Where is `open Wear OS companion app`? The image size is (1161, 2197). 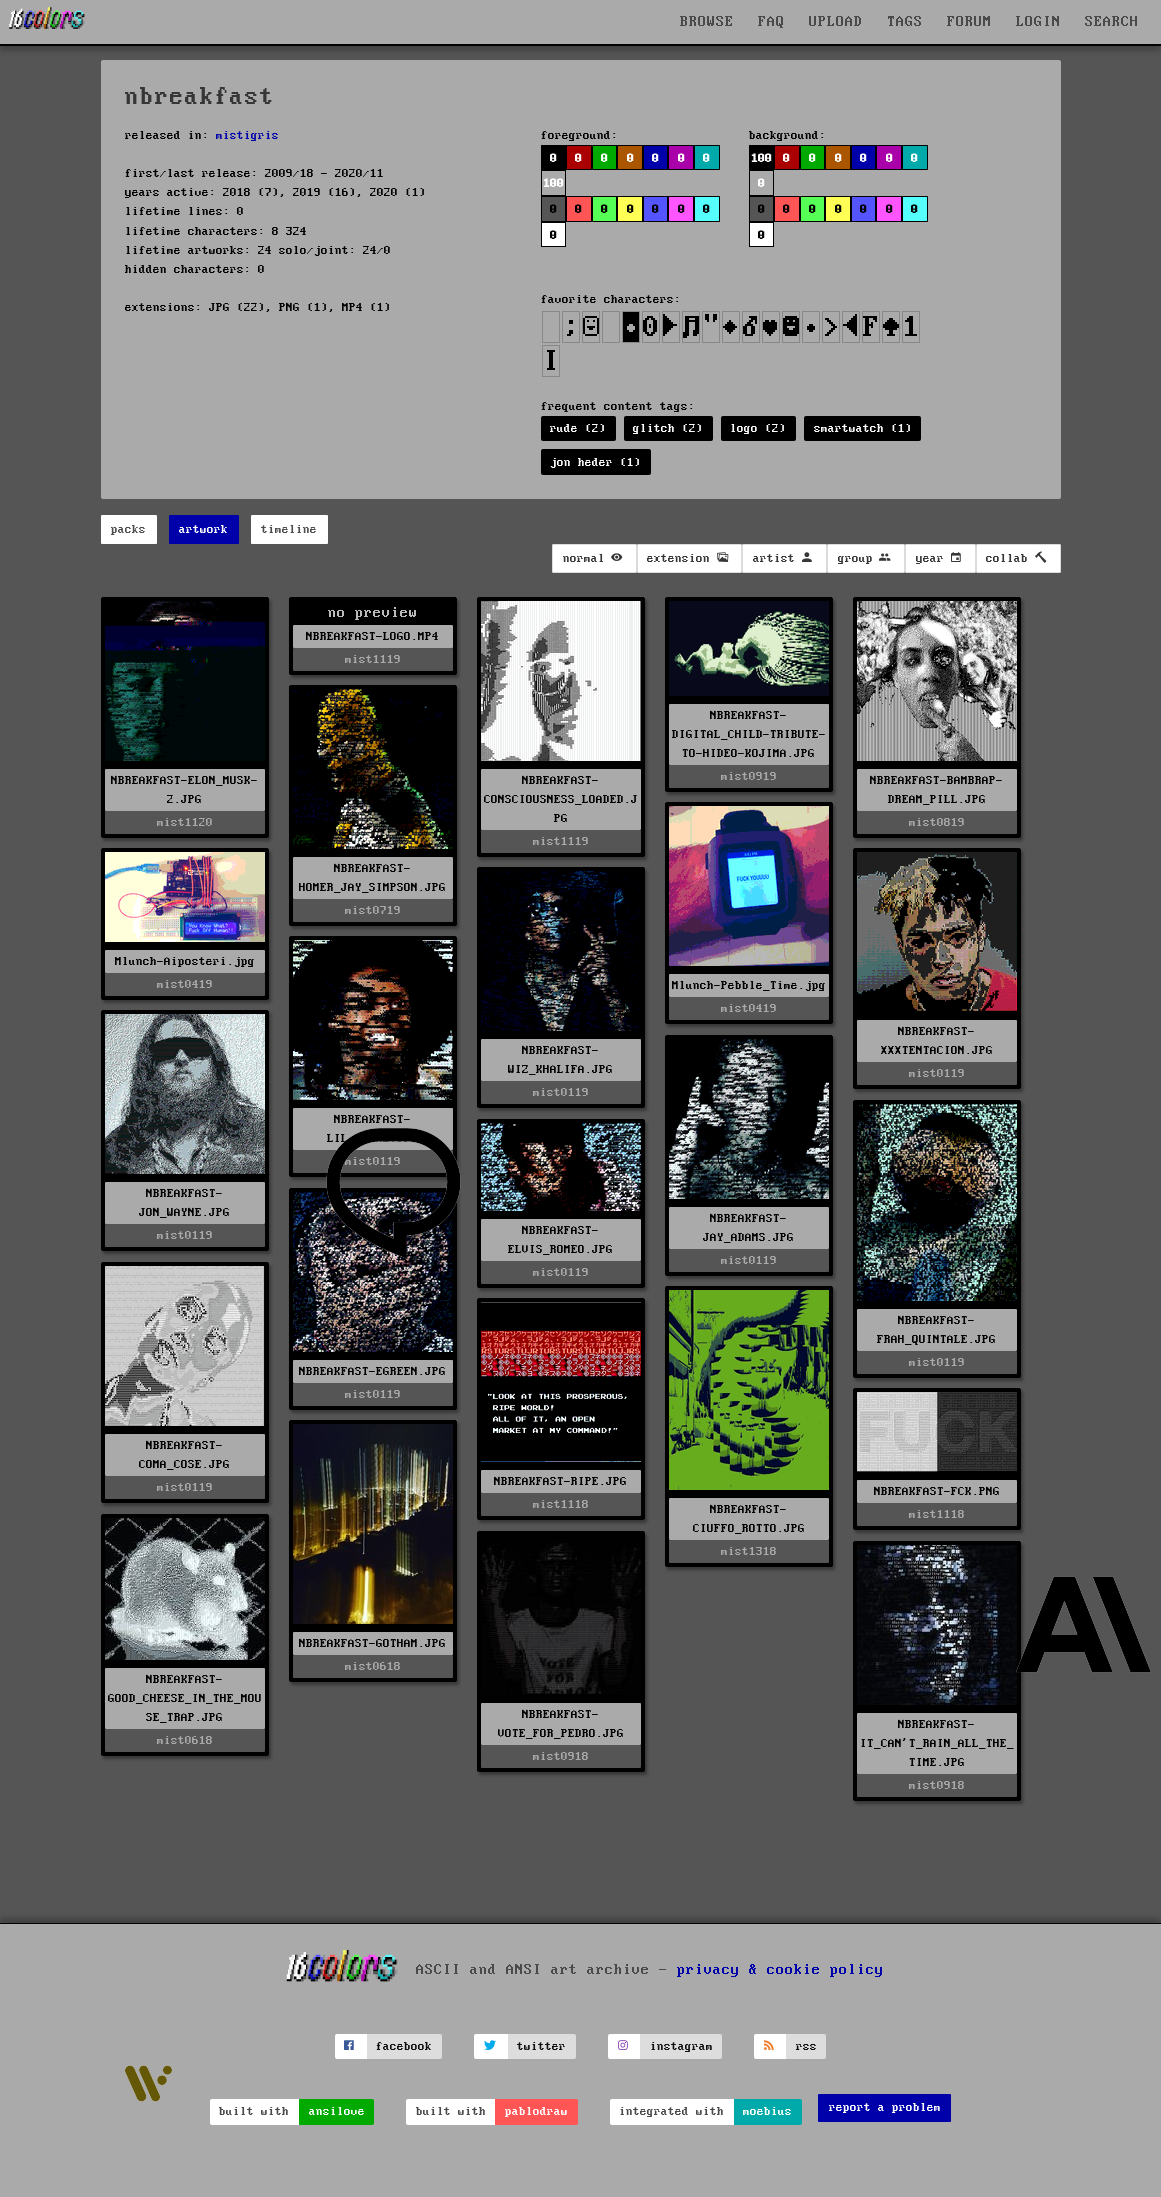
open Wear OS companion app is located at coordinates (148, 2083).